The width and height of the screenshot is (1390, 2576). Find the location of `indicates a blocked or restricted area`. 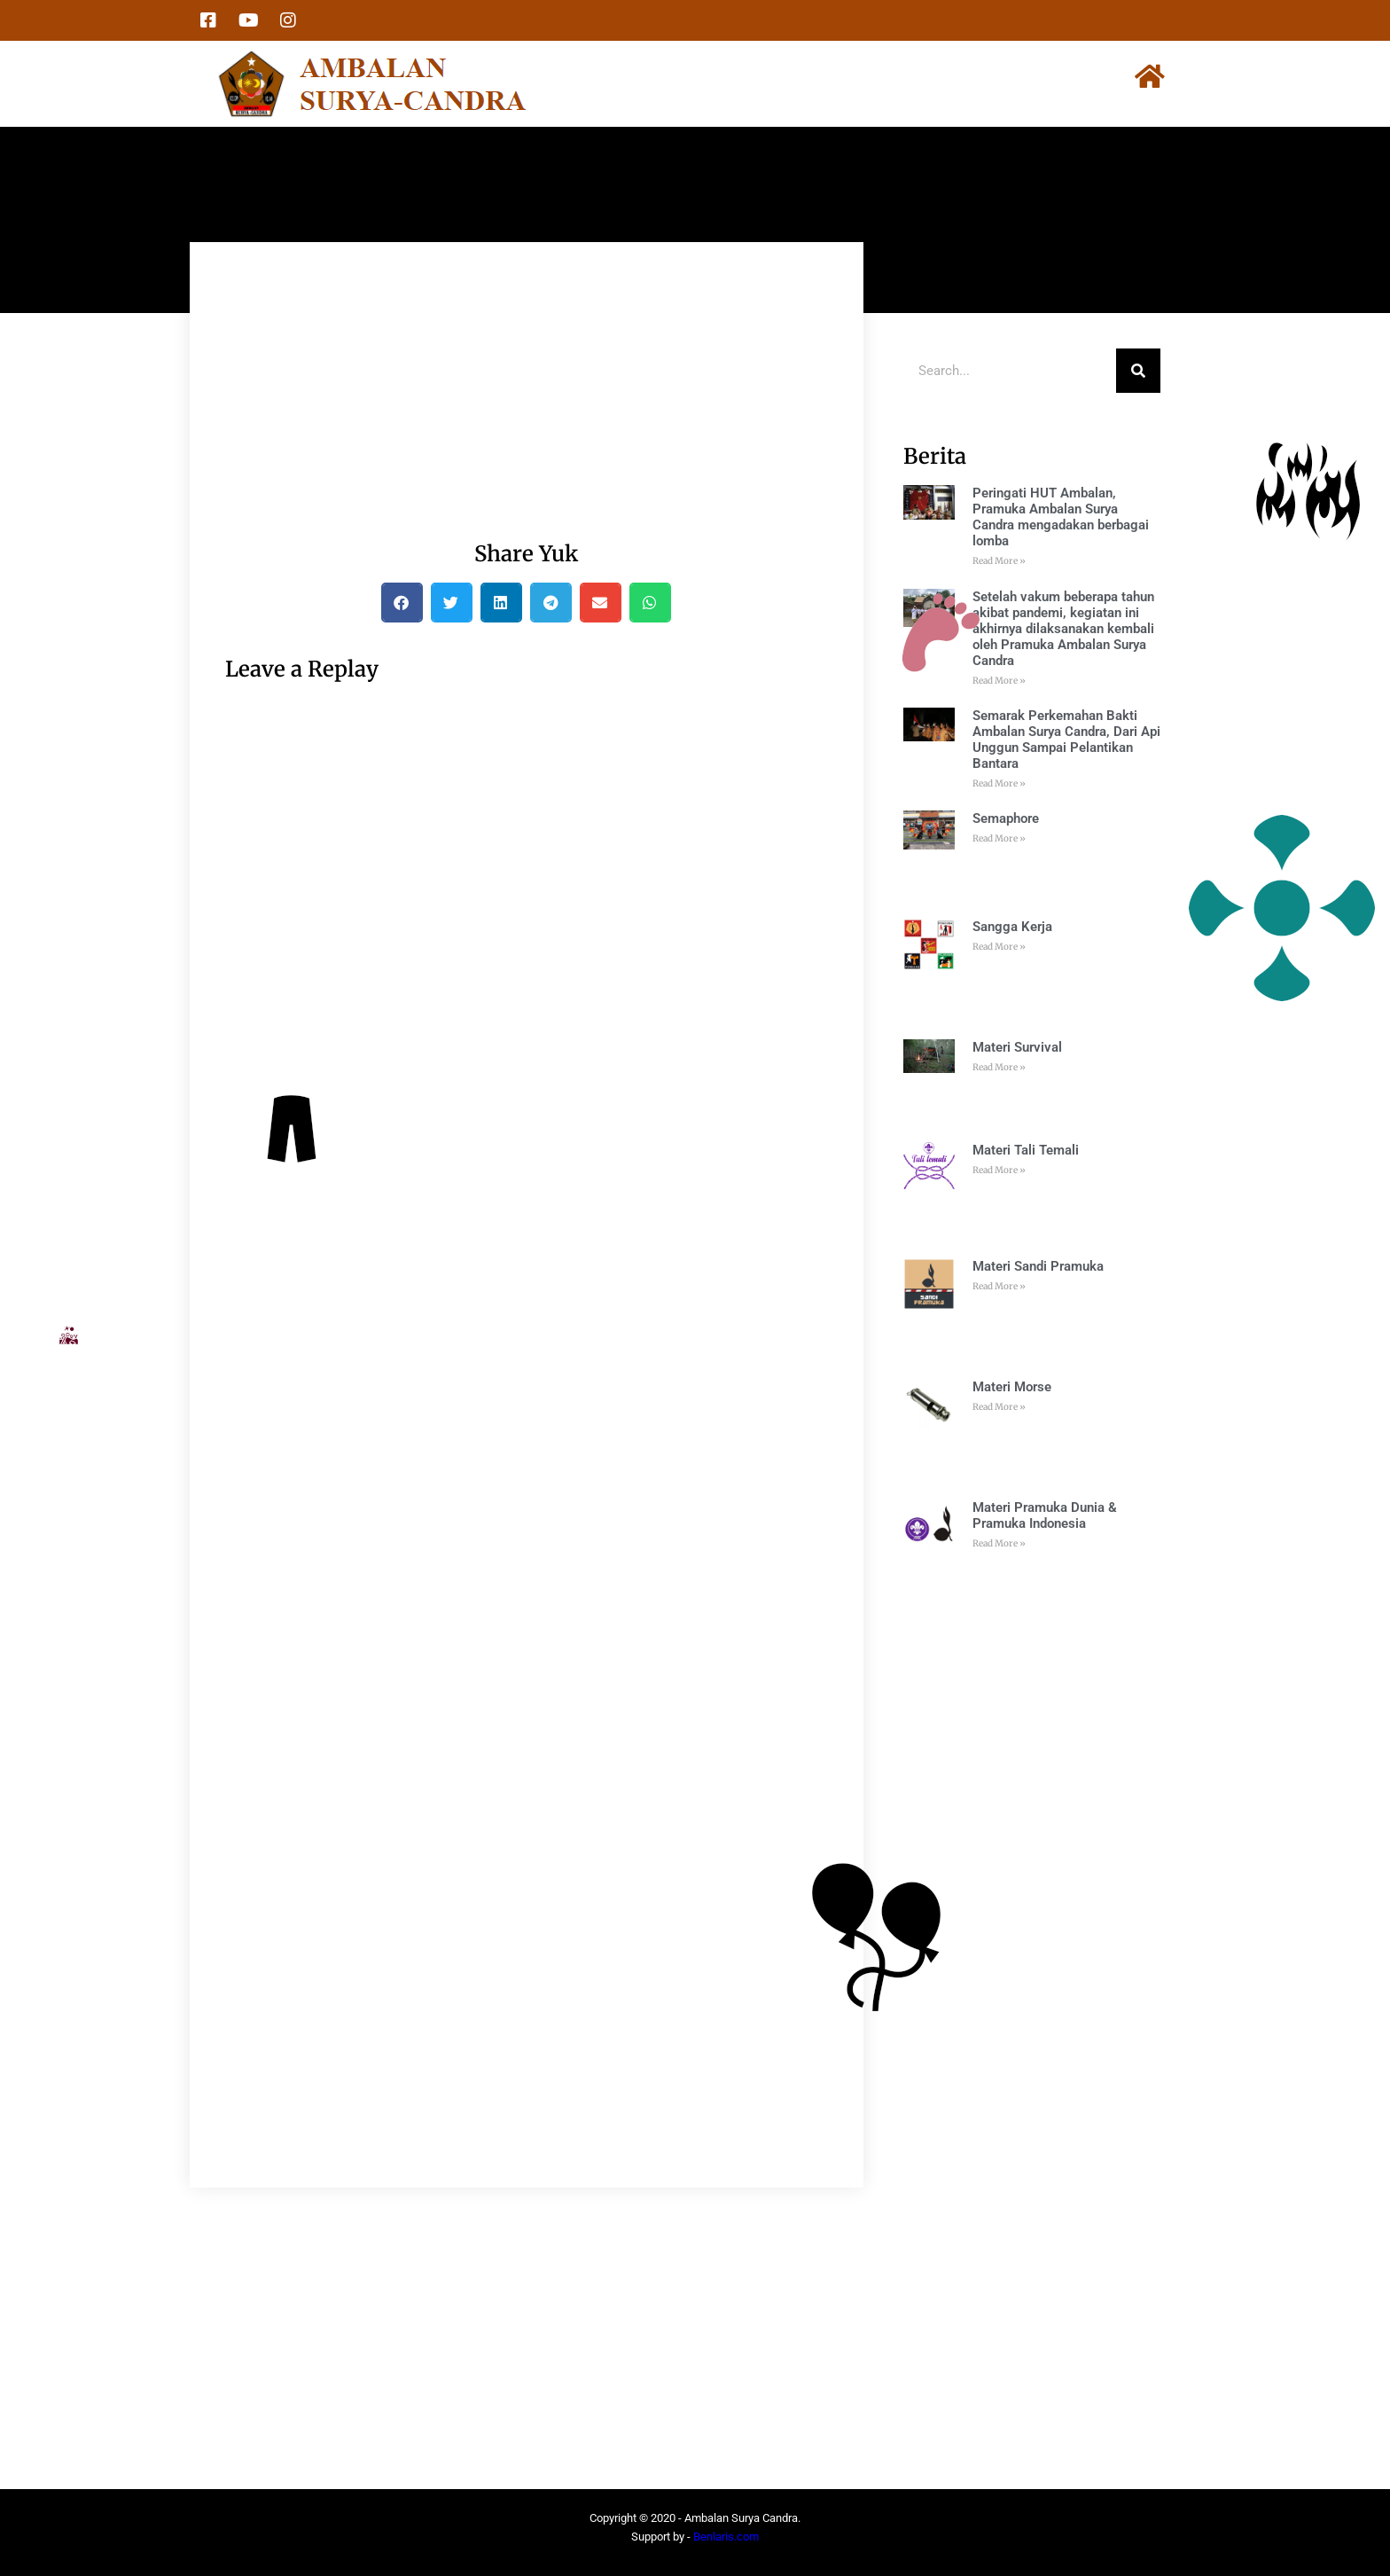

indicates a blocked or restricted area is located at coordinates (68, 1335).